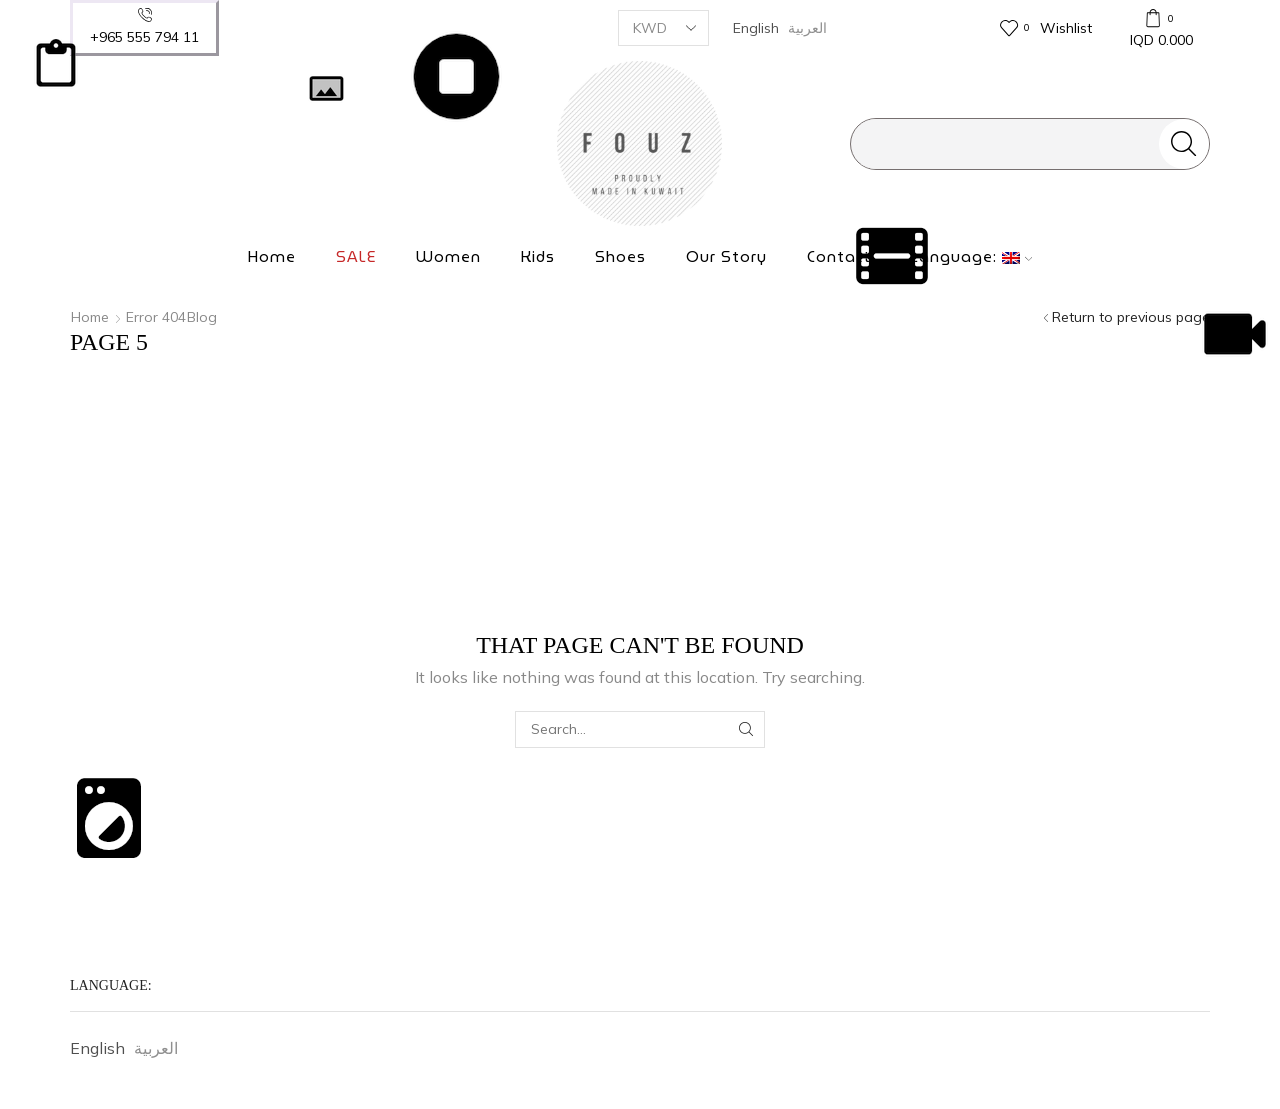 This screenshot has width=1280, height=1109. I want to click on view panorama or landscape photos, so click(326, 88).